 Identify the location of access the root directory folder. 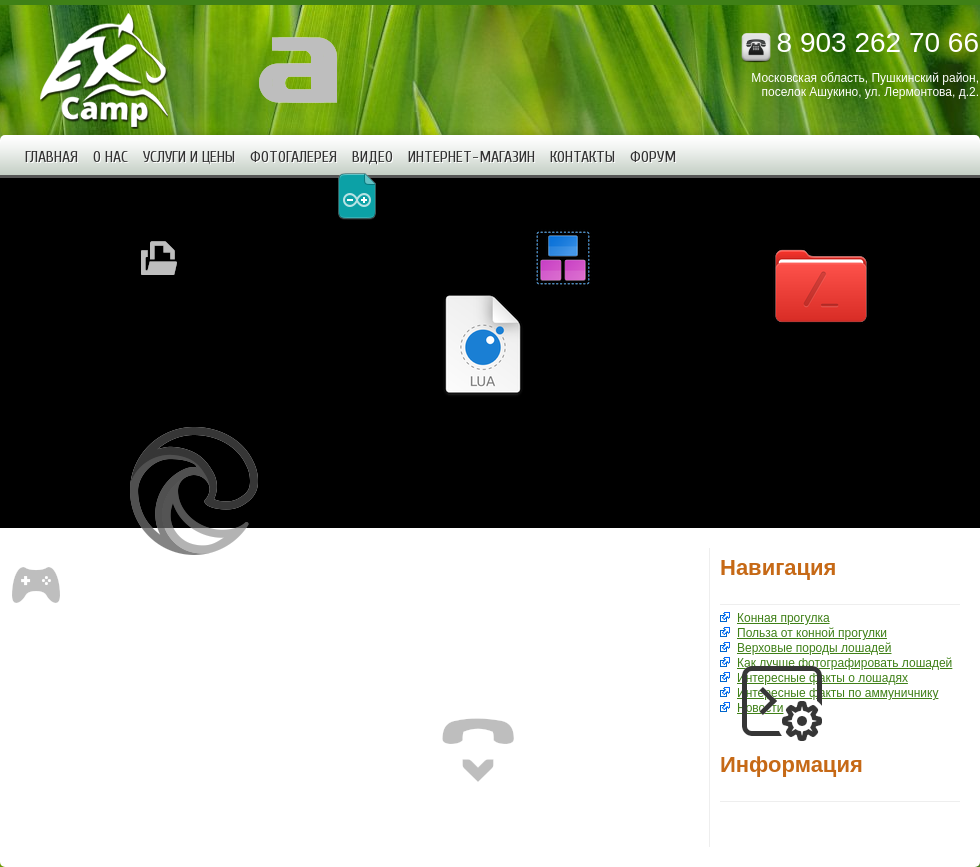
(821, 286).